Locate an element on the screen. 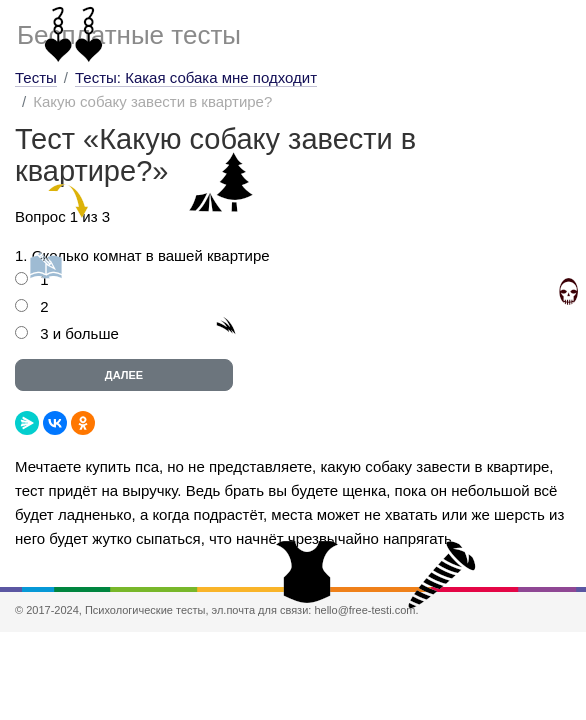 This screenshot has height=720, width=586. rotate view to overhead perspective is located at coordinates (68, 201).